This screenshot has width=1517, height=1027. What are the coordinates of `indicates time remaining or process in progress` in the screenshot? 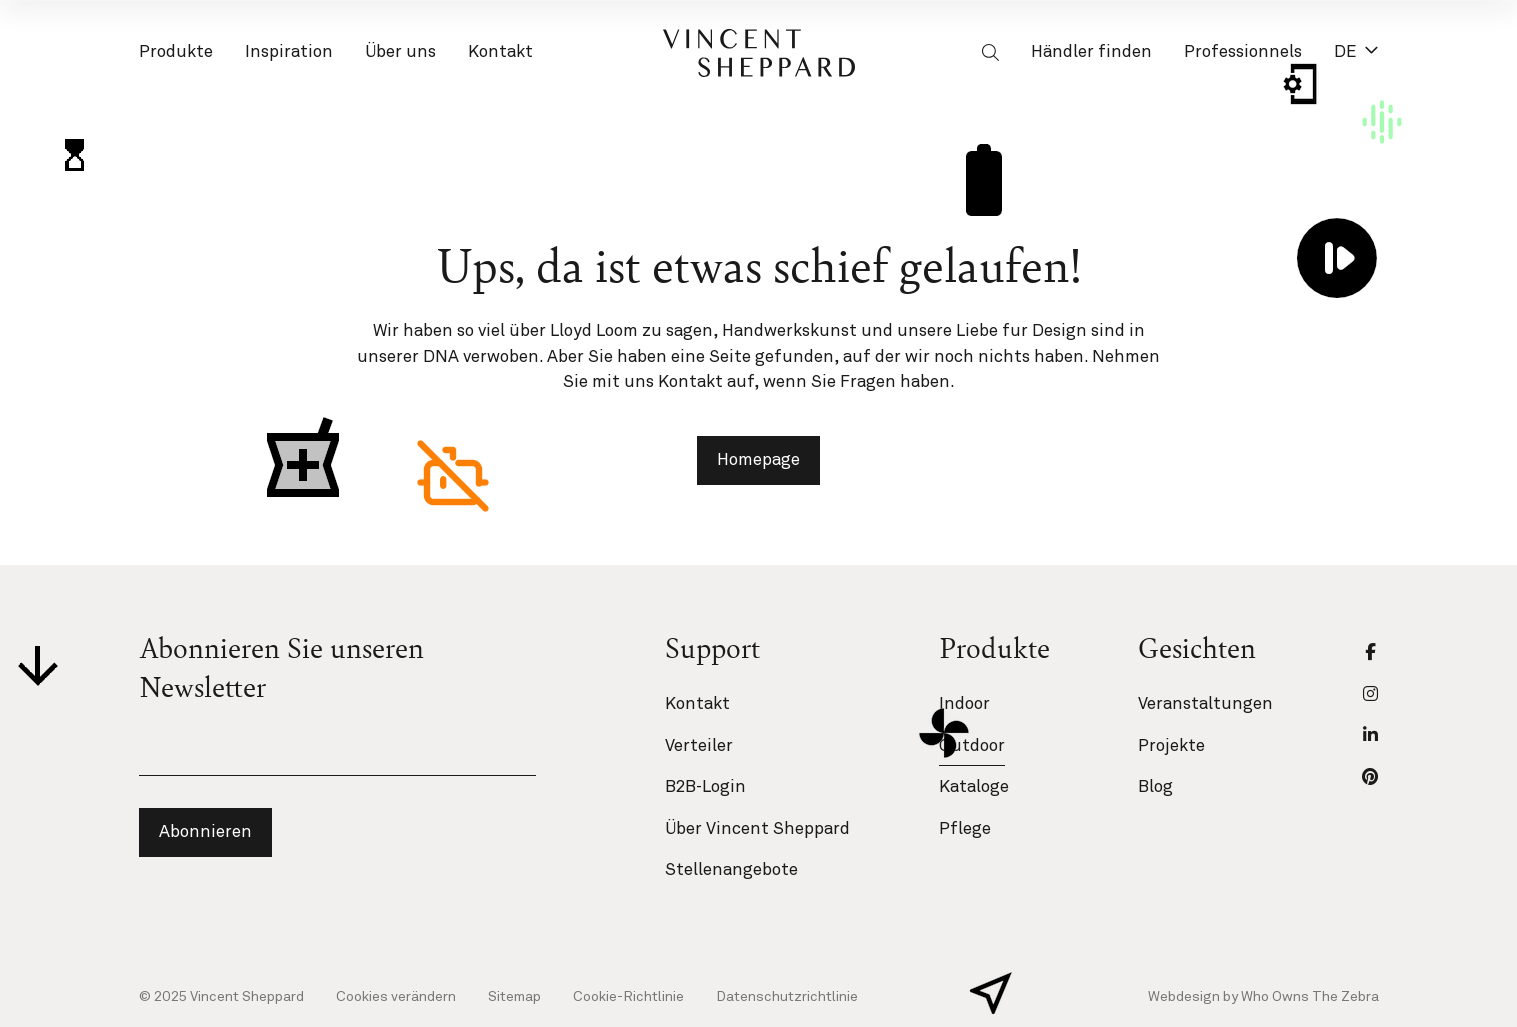 It's located at (75, 155).